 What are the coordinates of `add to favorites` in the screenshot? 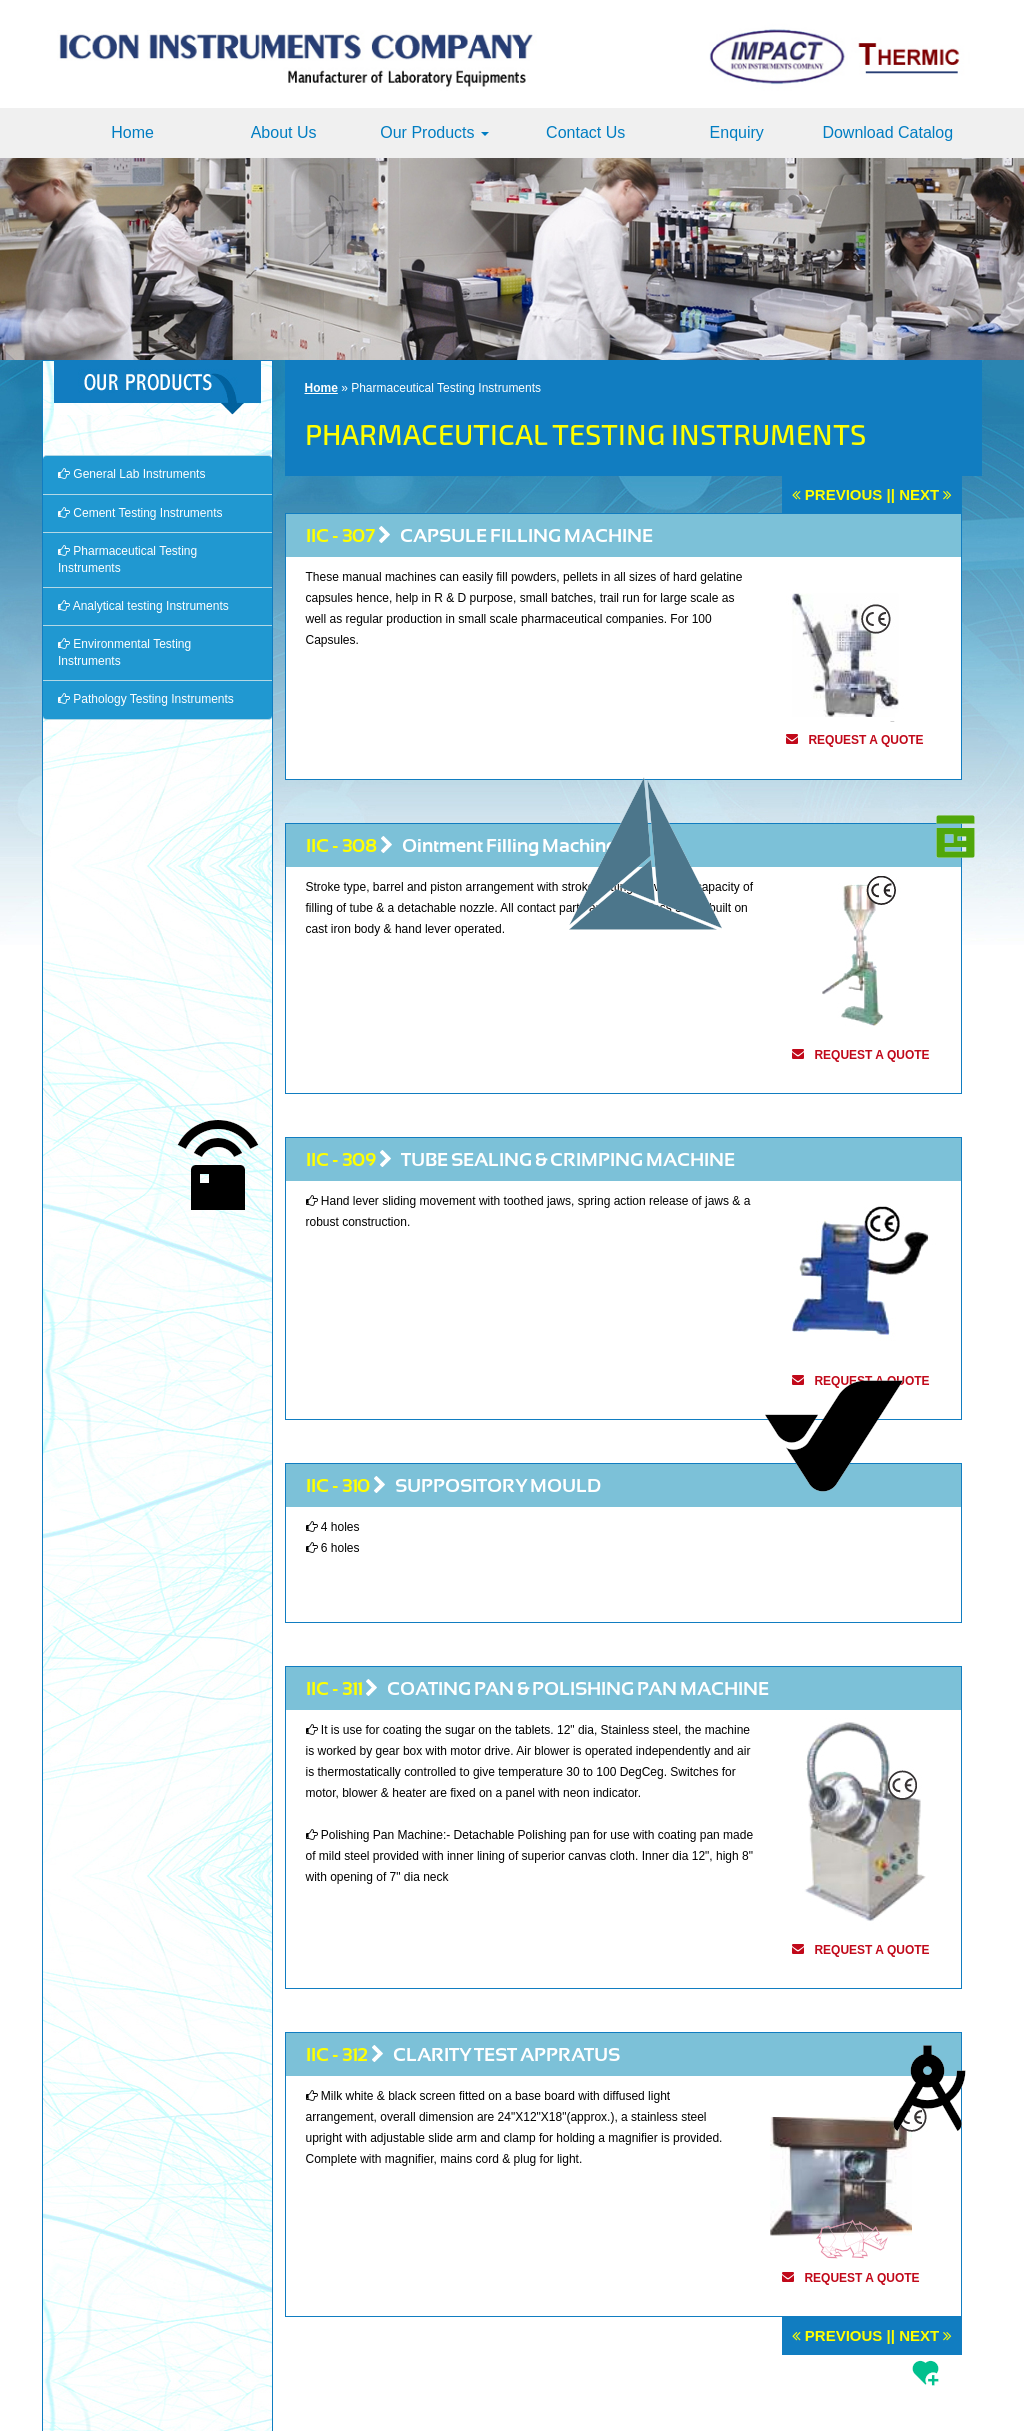 It's located at (925, 2372).